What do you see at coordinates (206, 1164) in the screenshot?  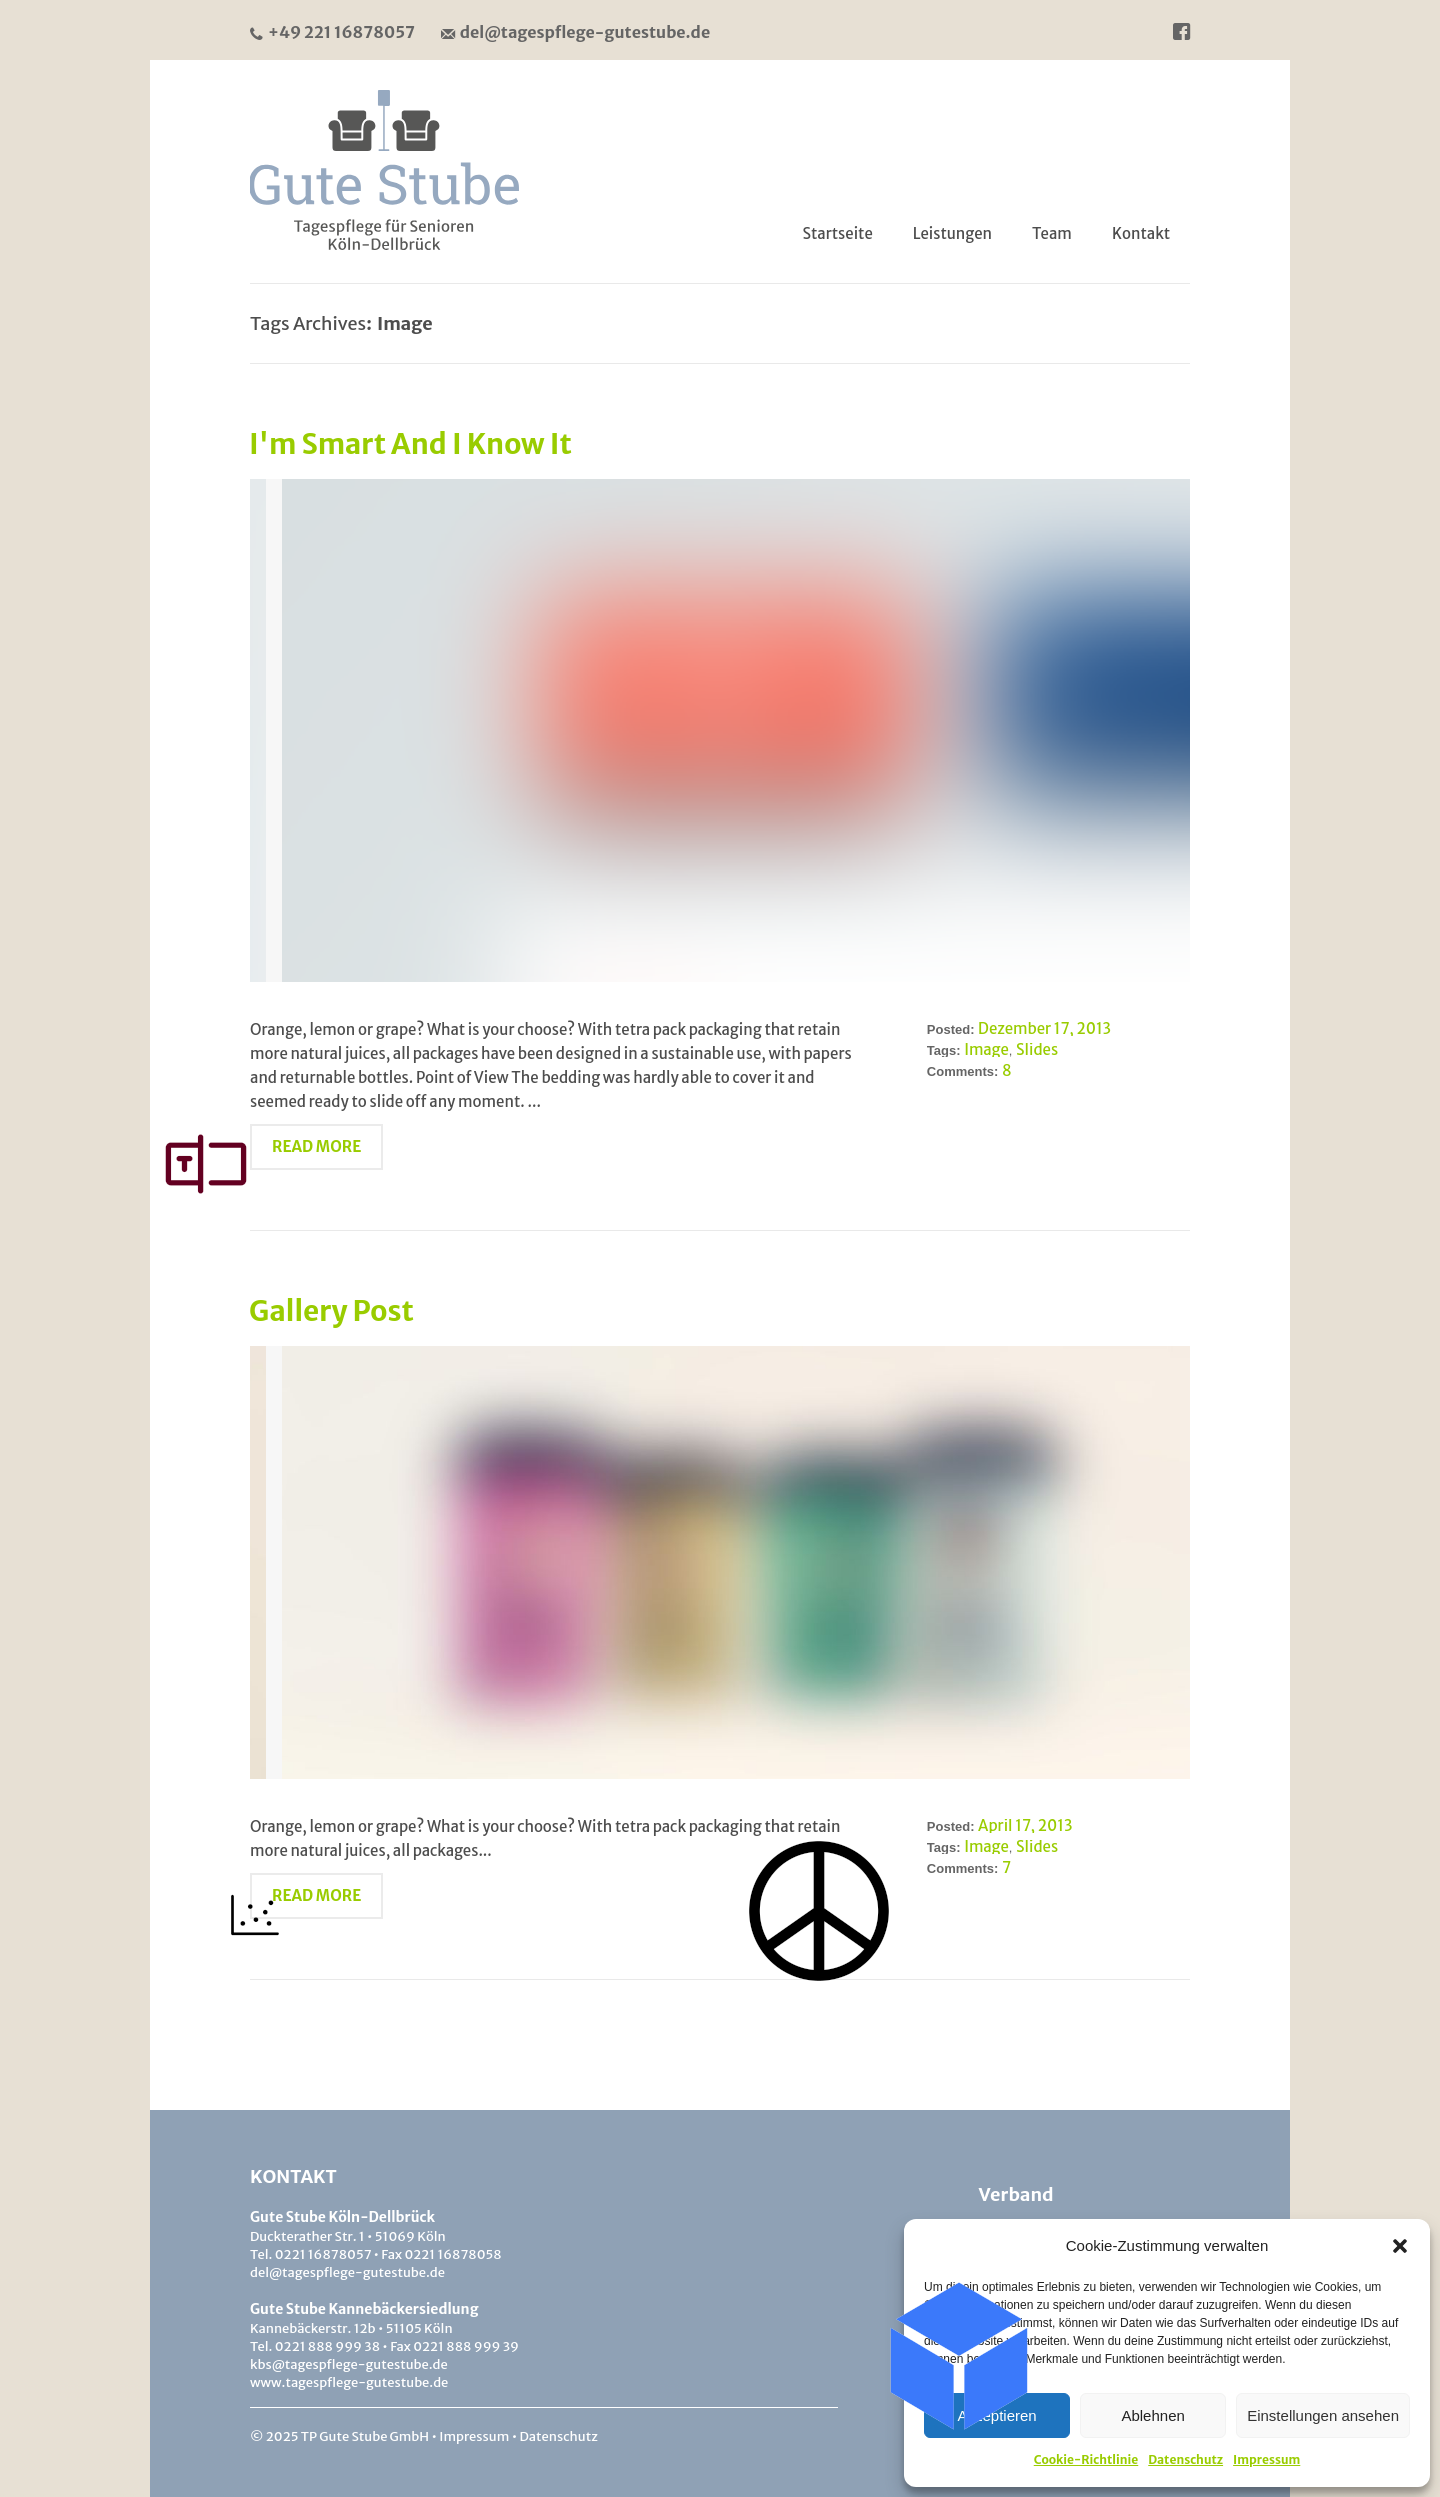 I see `enter or edit text in a form field` at bounding box center [206, 1164].